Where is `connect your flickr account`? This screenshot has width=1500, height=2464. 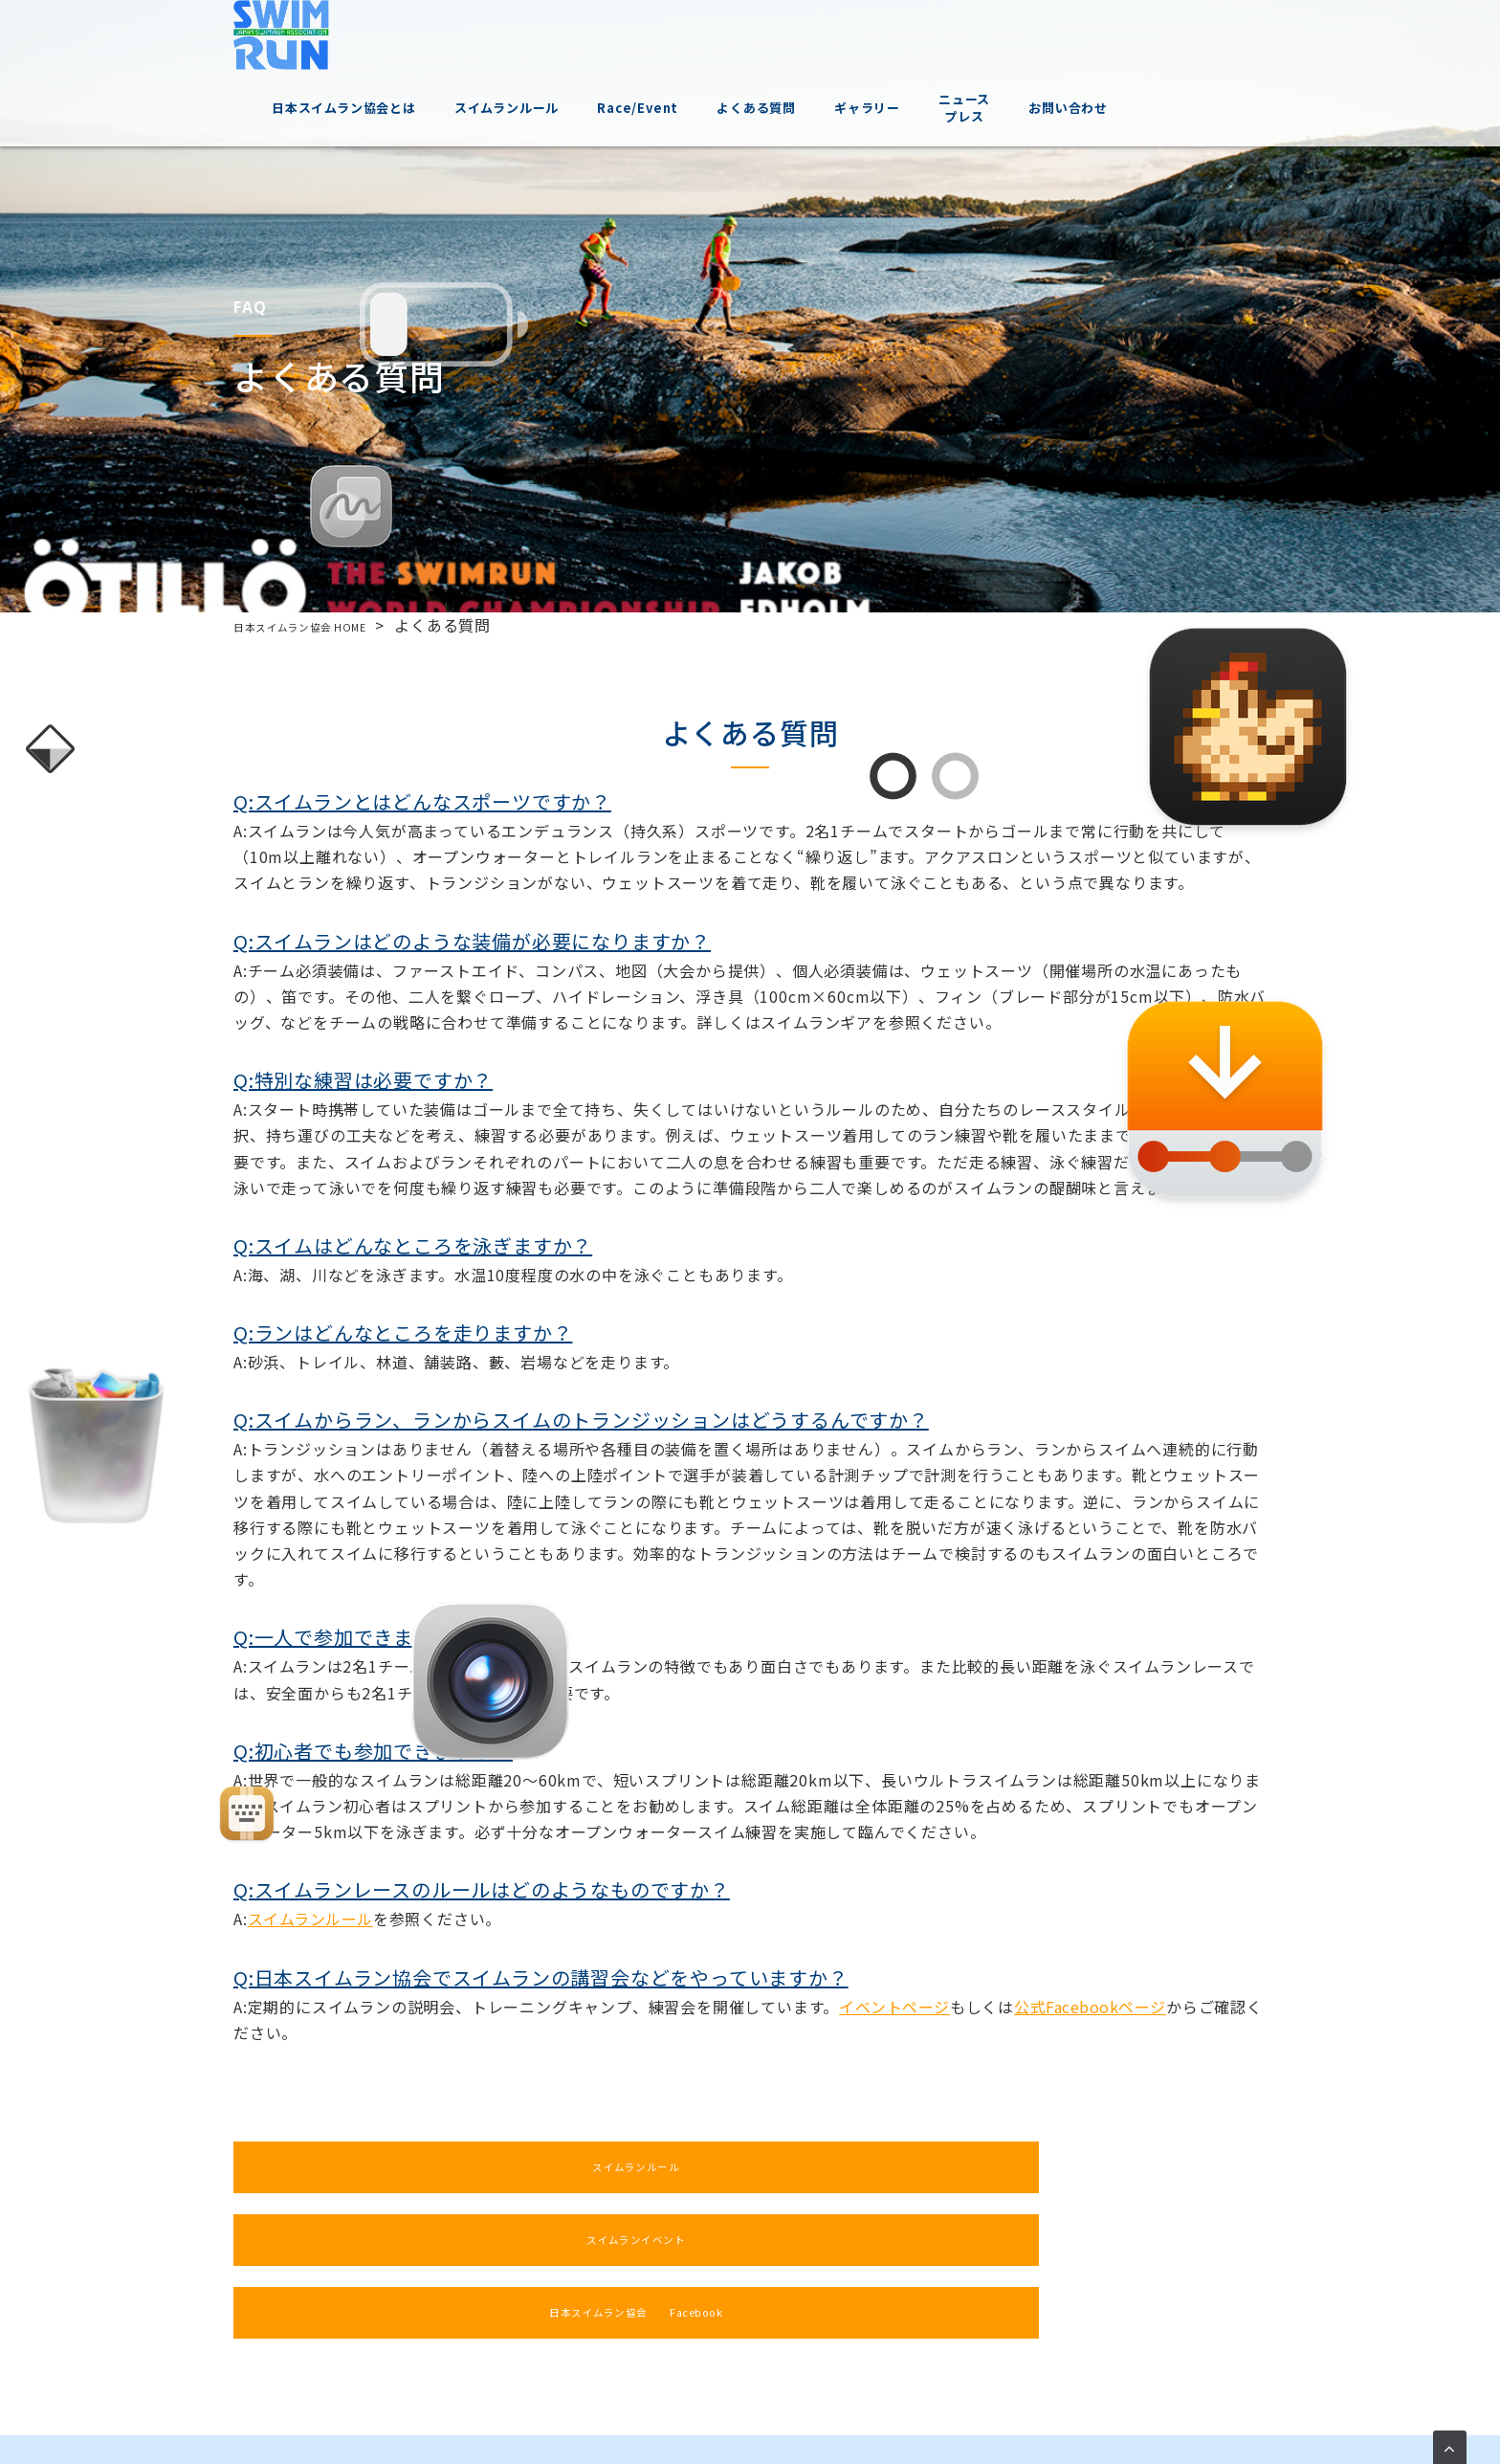
connect your flickr account is located at coordinates (924, 776).